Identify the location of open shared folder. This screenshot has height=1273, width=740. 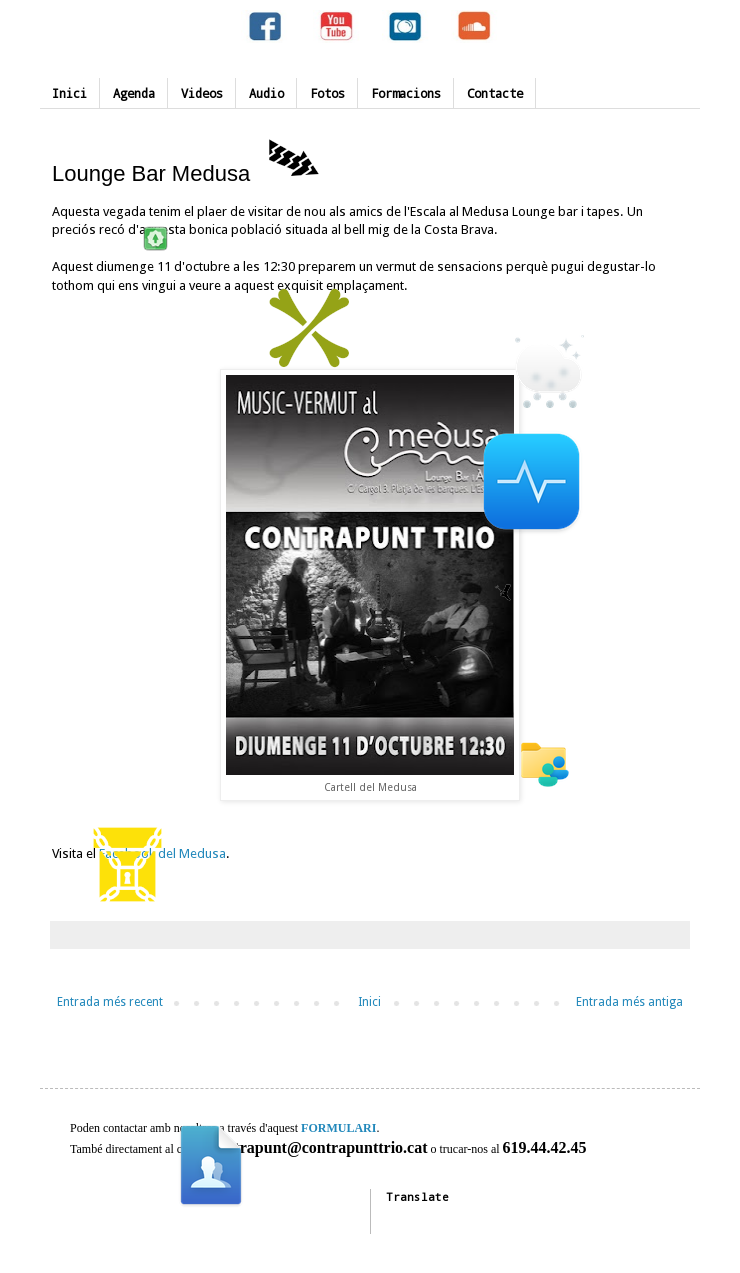
(543, 761).